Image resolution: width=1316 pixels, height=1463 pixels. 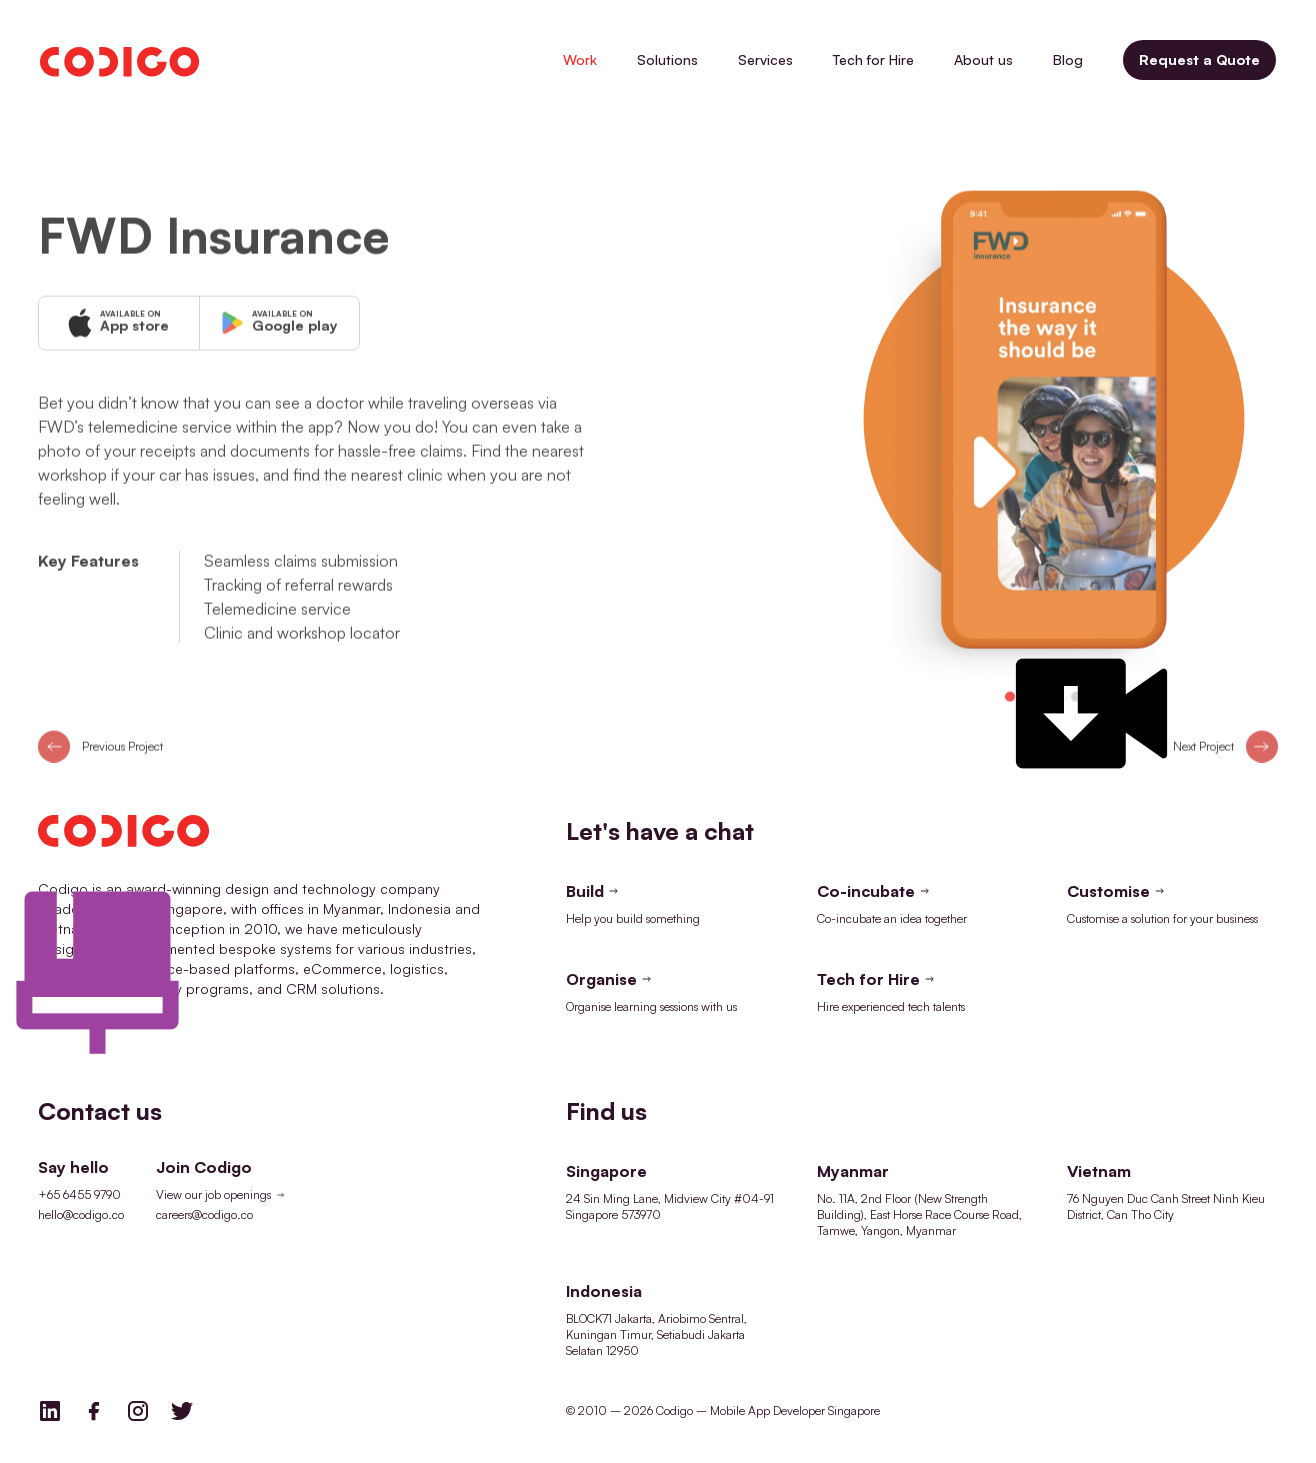 What do you see at coordinates (97, 964) in the screenshot?
I see `access brush or painting tools` at bounding box center [97, 964].